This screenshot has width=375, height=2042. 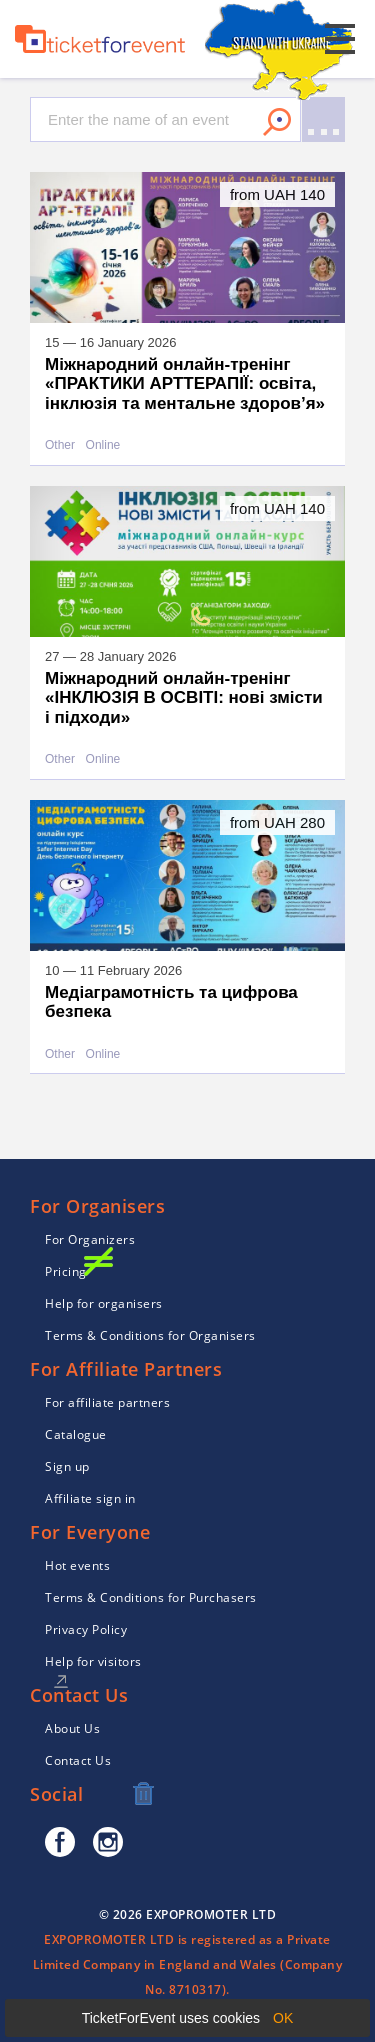 I want to click on make a phone call, so click(x=200, y=616).